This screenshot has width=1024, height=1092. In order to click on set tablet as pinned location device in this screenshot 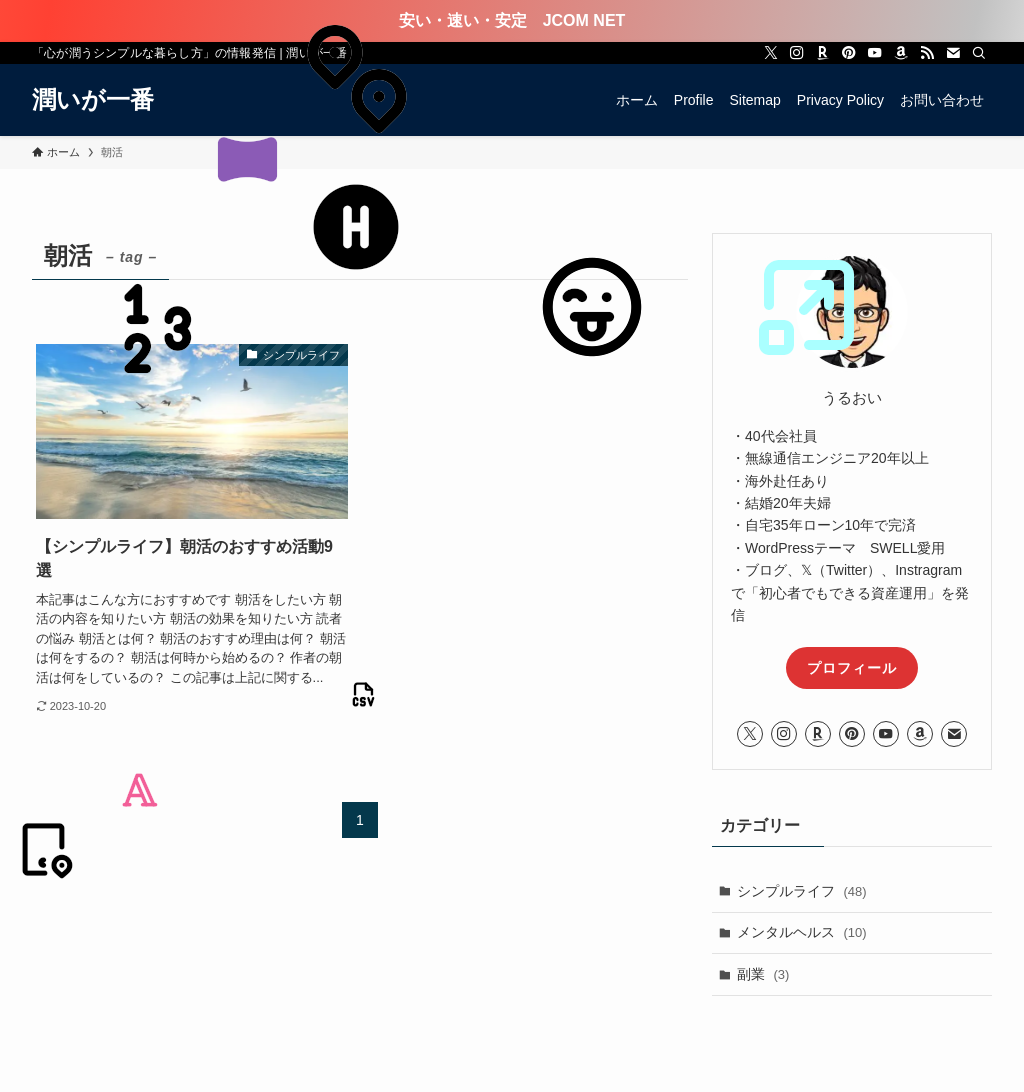, I will do `click(43, 849)`.